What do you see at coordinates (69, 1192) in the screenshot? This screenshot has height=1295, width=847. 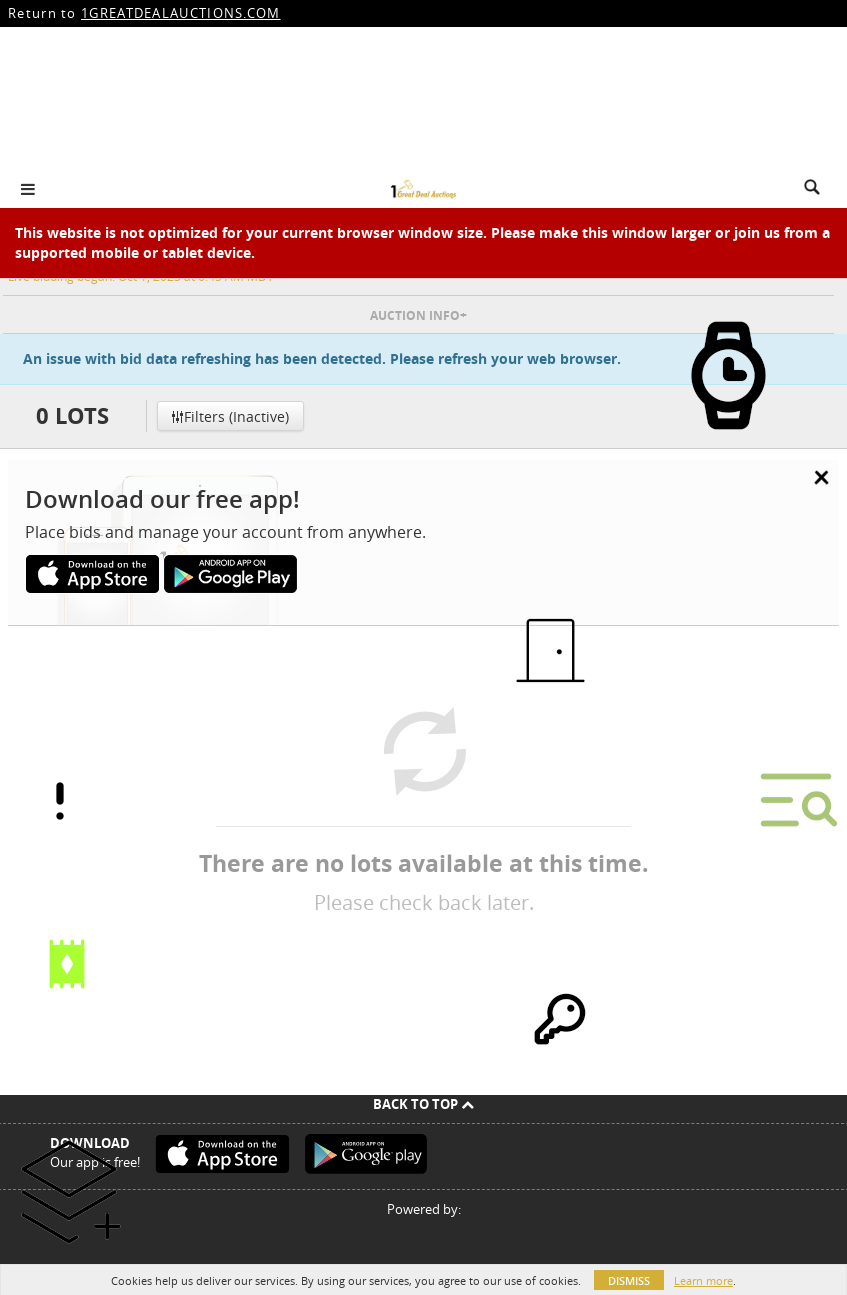 I see `add a new layer to the stack` at bounding box center [69, 1192].